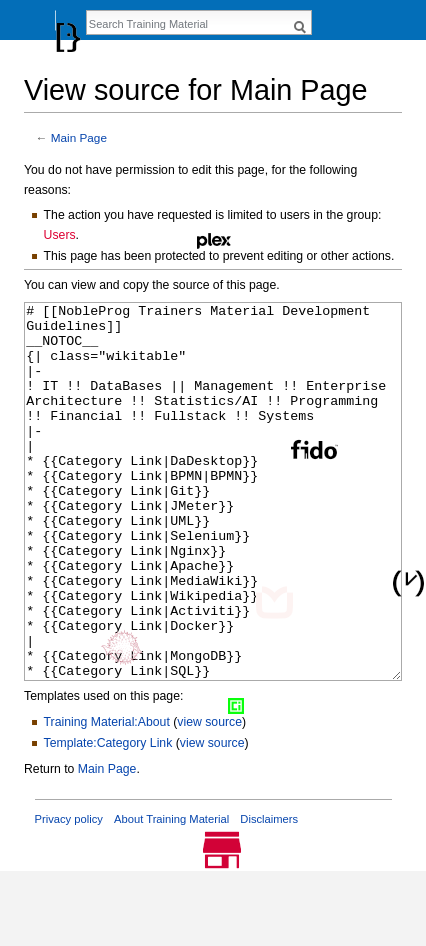  Describe the element at coordinates (214, 241) in the screenshot. I see `open the Plex media streaming app` at that location.